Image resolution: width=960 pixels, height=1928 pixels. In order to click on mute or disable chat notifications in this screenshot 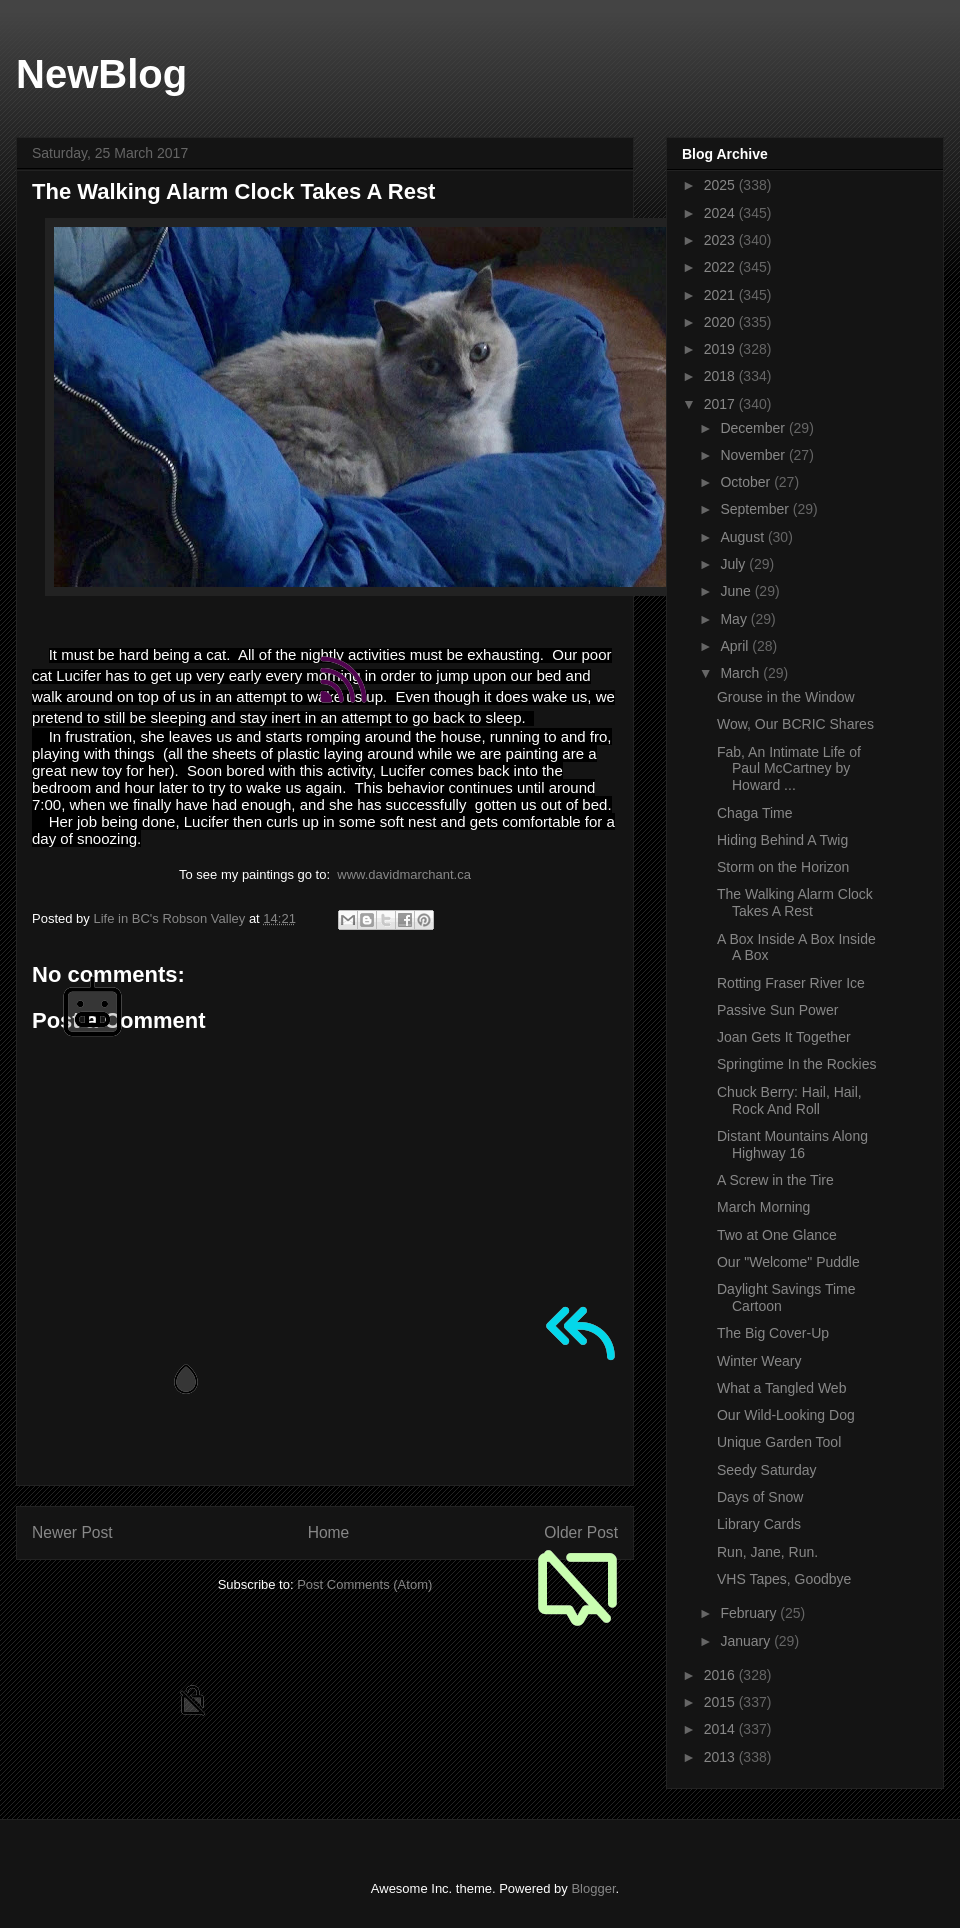, I will do `click(577, 1586)`.